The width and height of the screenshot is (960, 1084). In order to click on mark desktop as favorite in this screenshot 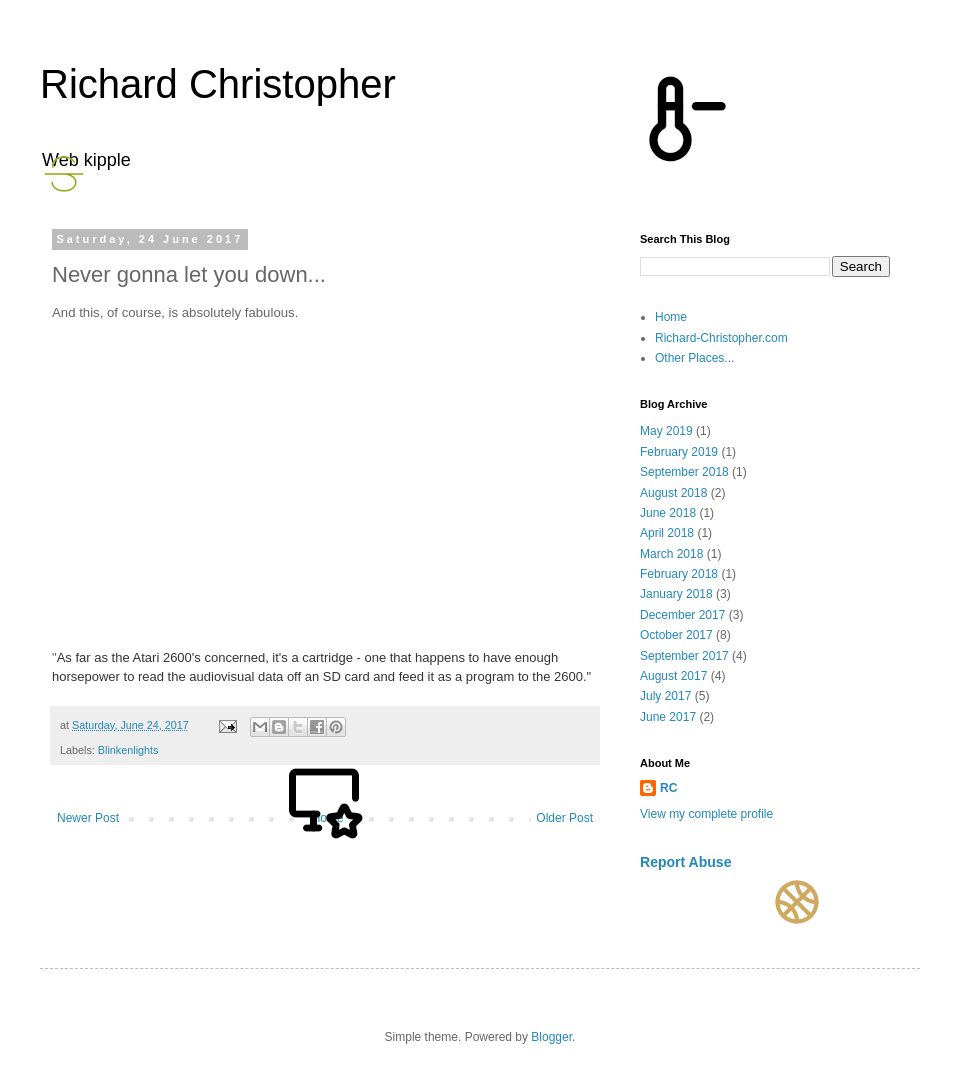, I will do `click(324, 800)`.